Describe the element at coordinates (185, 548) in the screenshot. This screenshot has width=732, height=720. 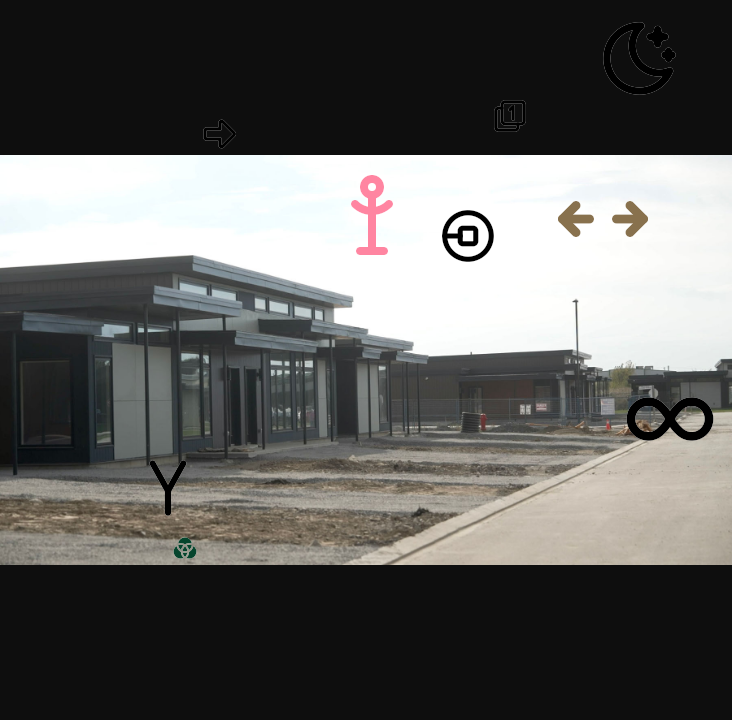
I see `adjust color filter settings` at that location.